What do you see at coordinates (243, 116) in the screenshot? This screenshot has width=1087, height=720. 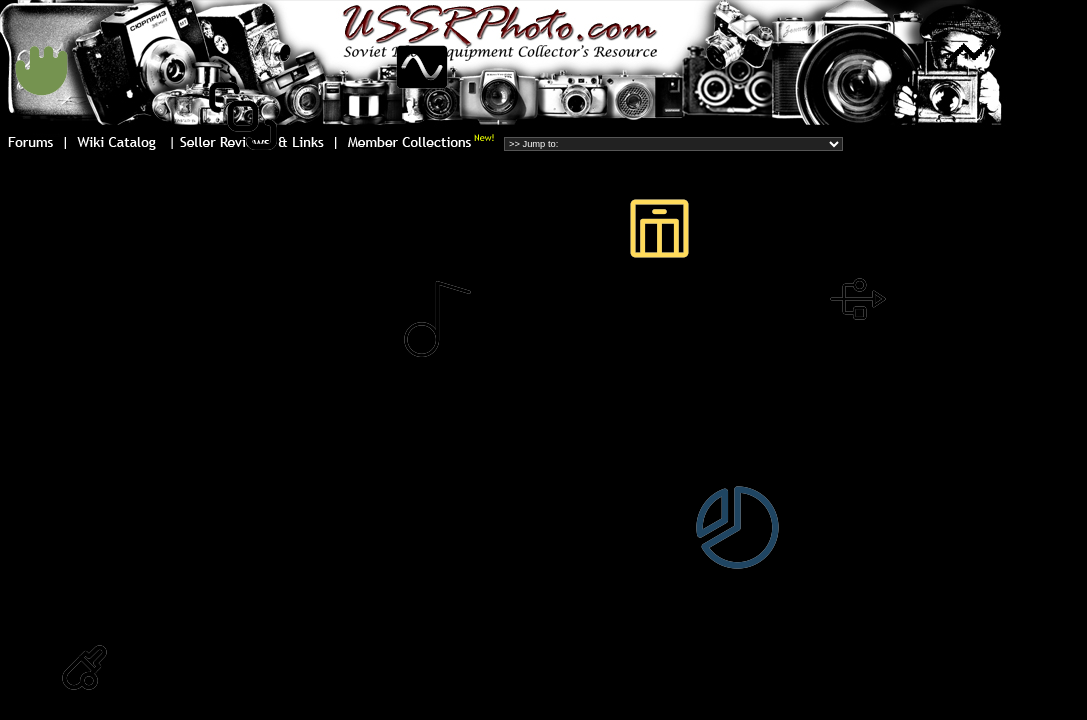 I see `bring selected layer to front` at bounding box center [243, 116].